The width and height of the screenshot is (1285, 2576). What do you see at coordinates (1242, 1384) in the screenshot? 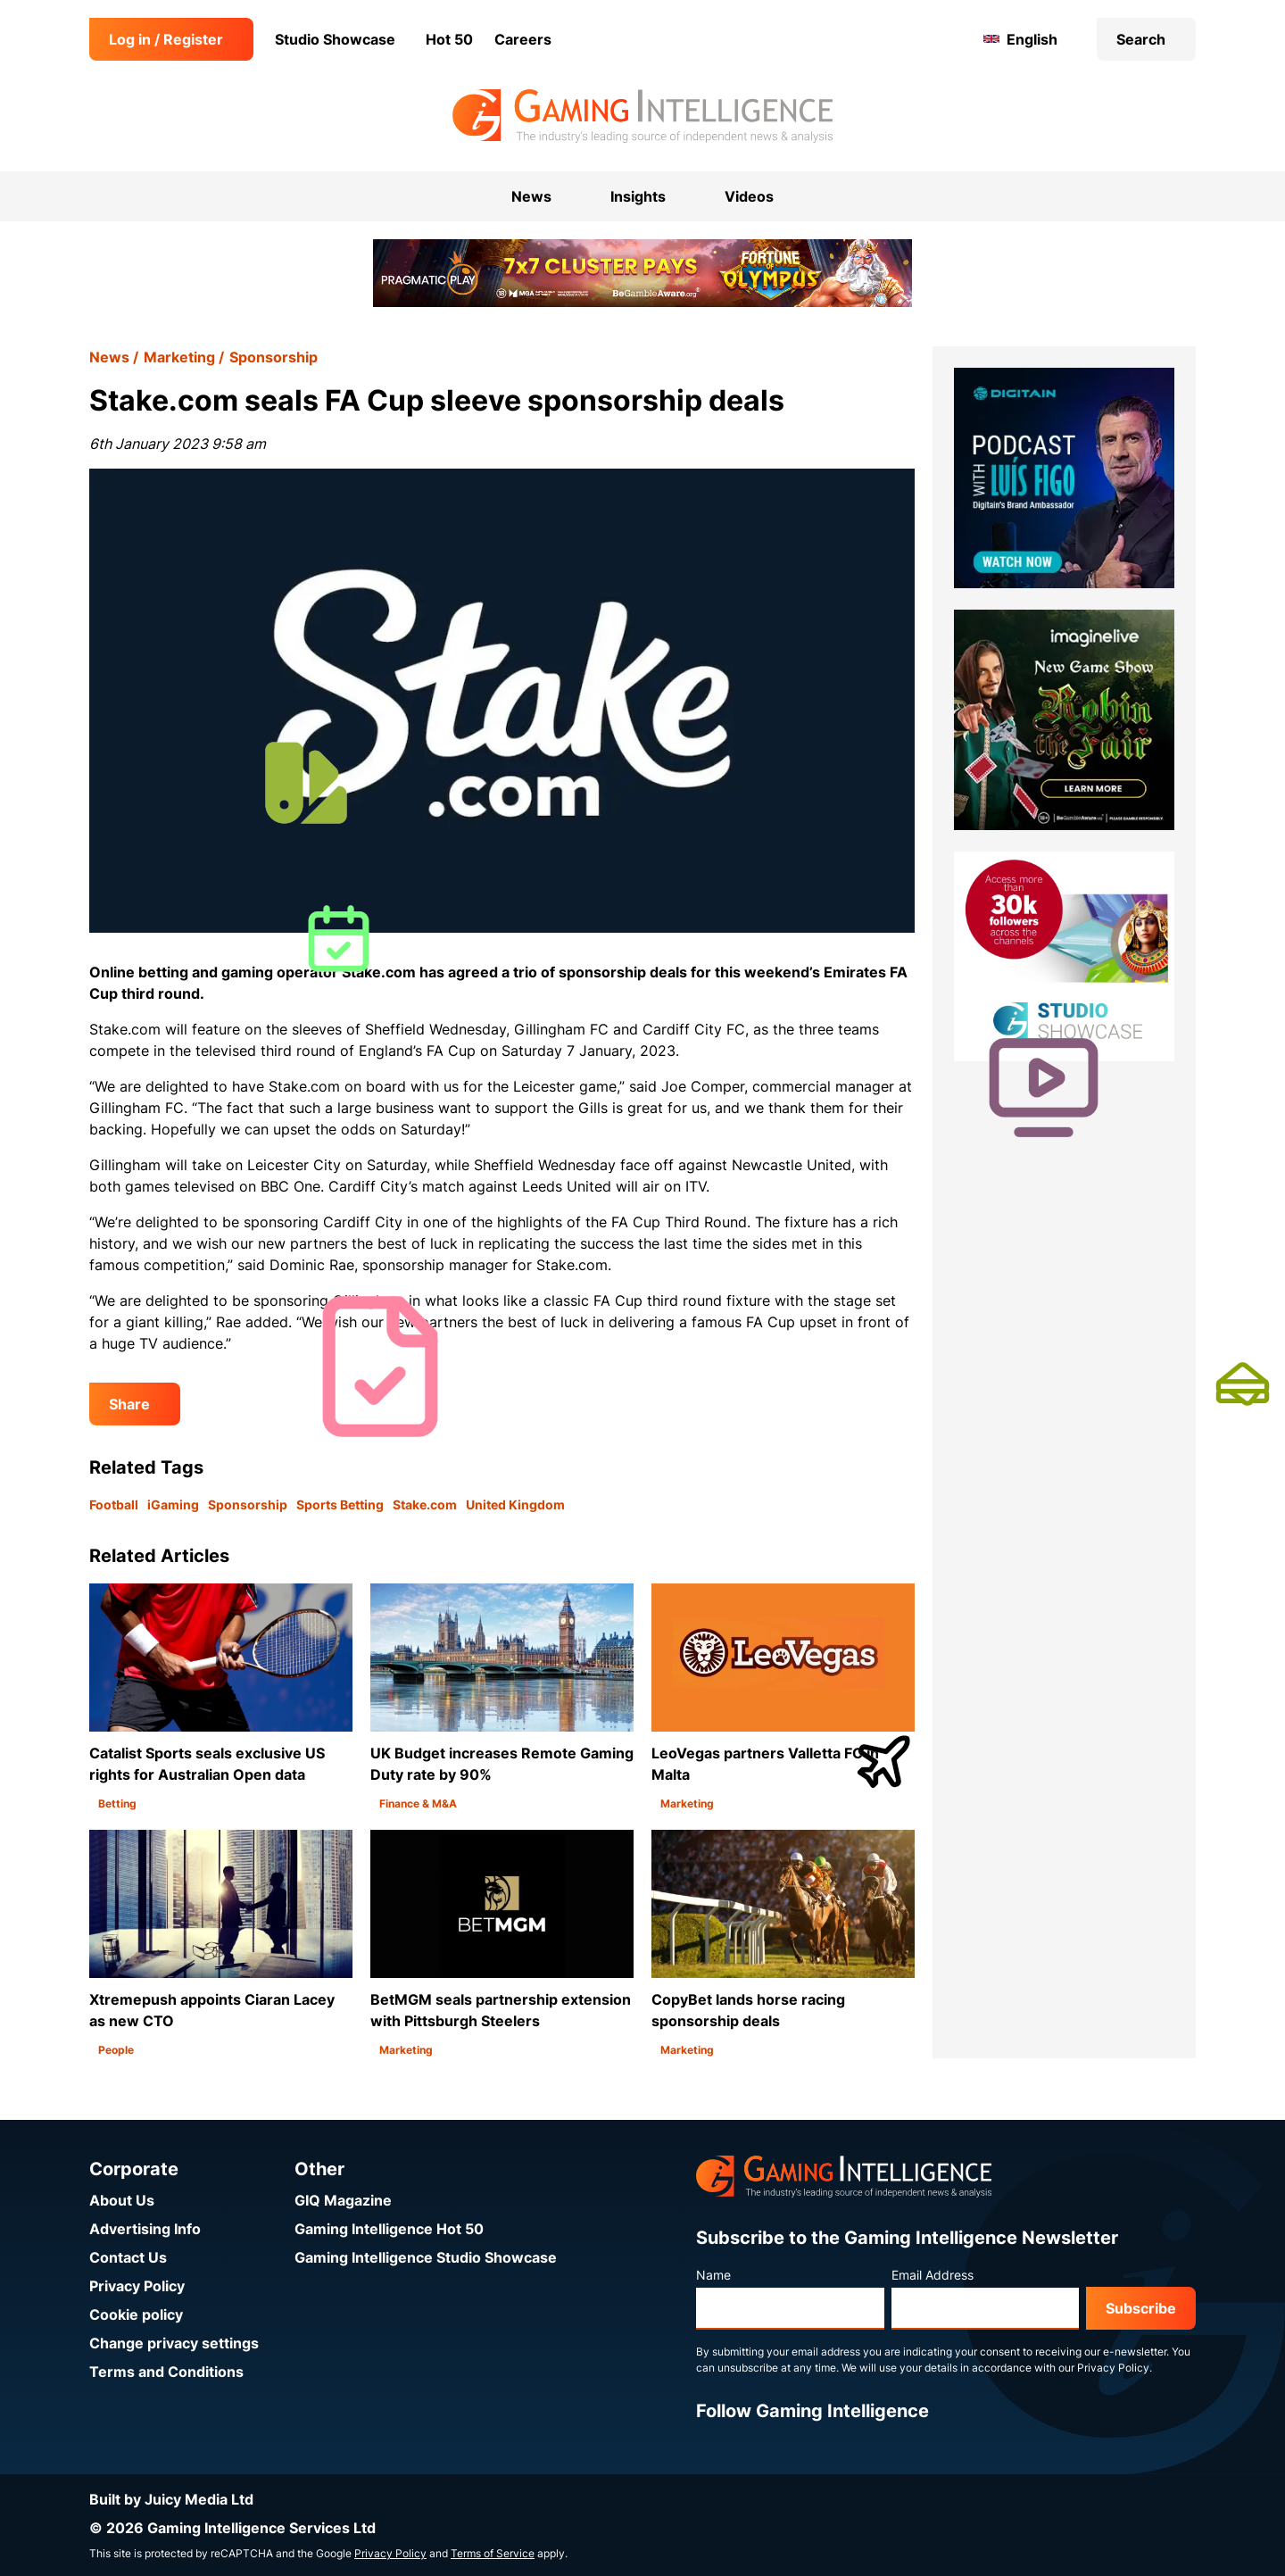
I see `access food or restaurant options` at bounding box center [1242, 1384].